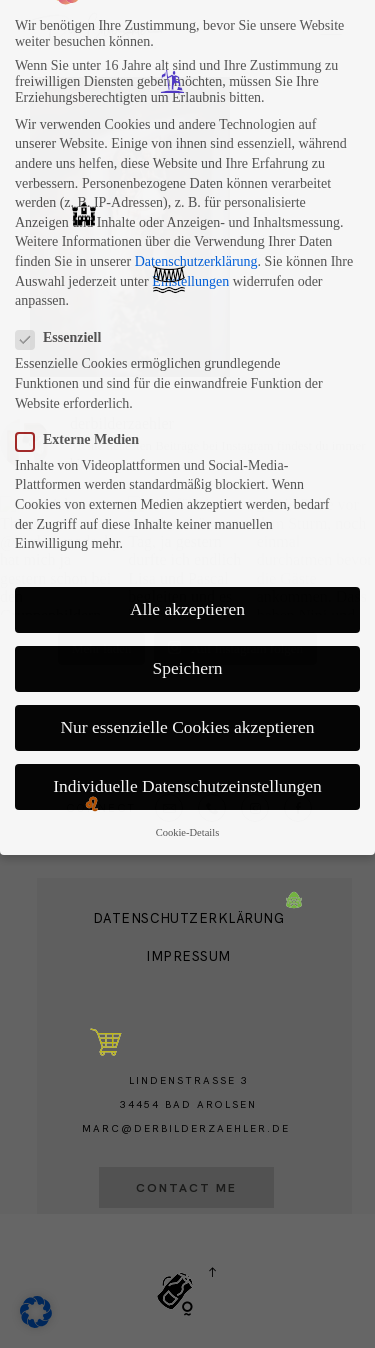 The width and height of the screenshot is (375, 1348). Describe the element at coordinates (84, 214) in the screenshot. I see `access castle or fortress location in game` at that location.